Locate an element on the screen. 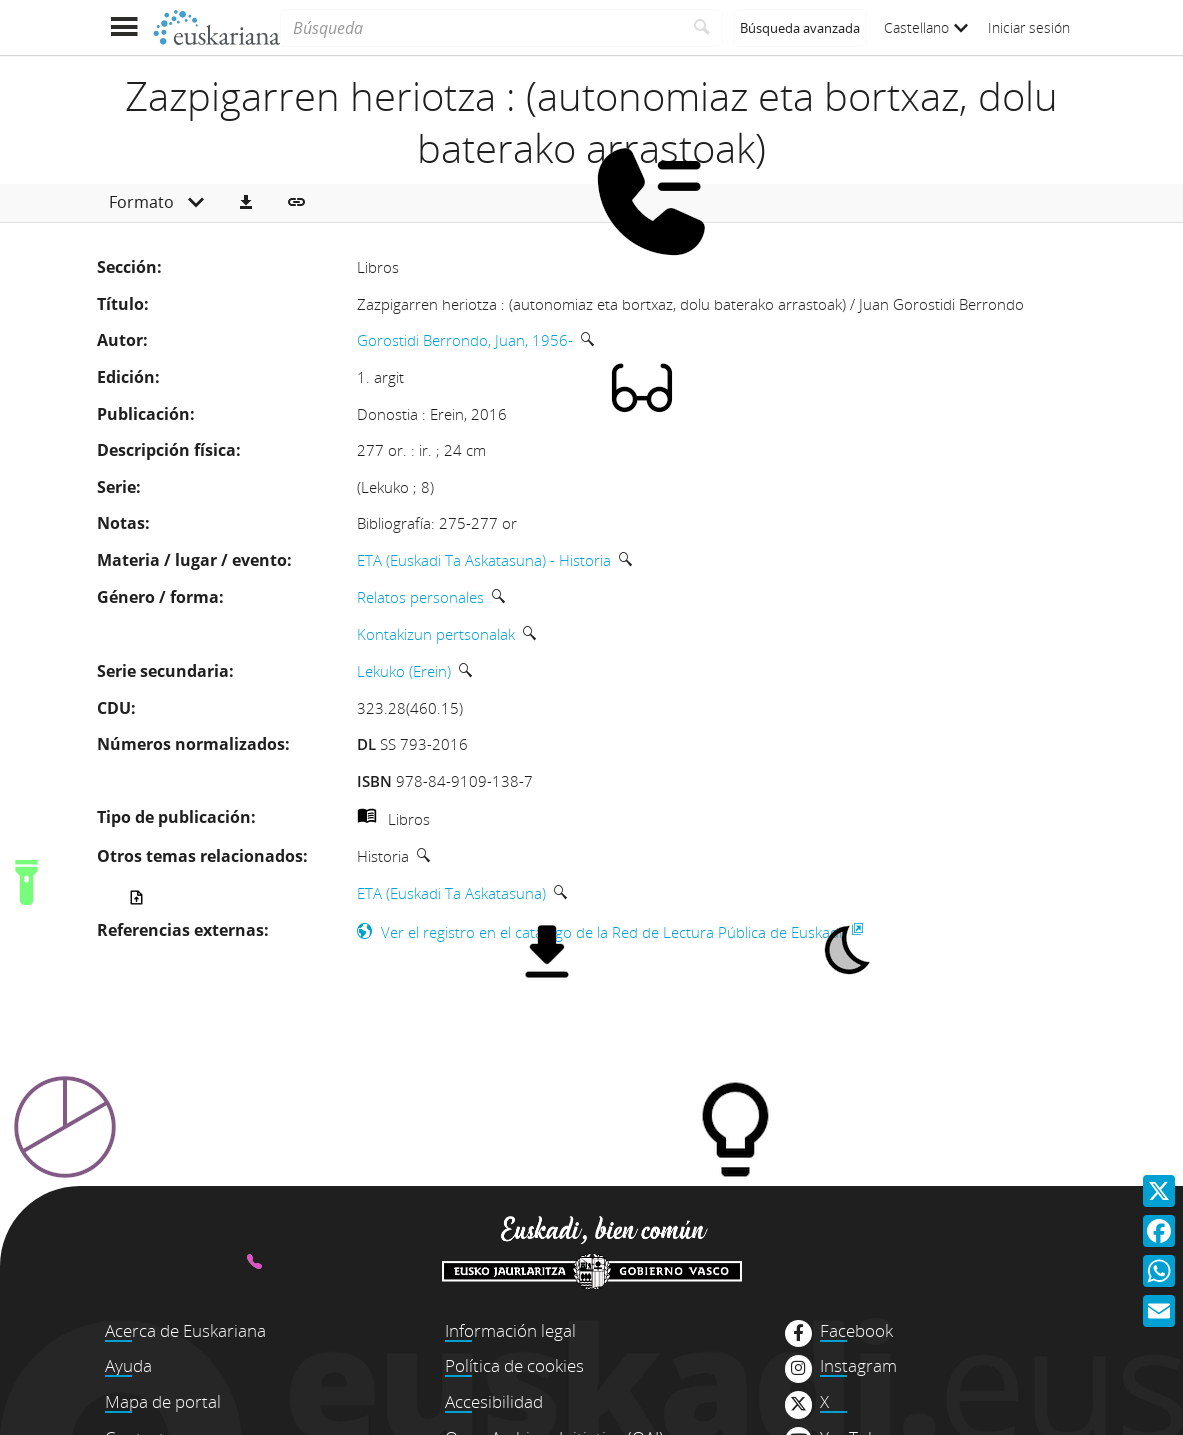 The image size is (1183, 1435). make a phone call is located at coordinates (254, 1261).